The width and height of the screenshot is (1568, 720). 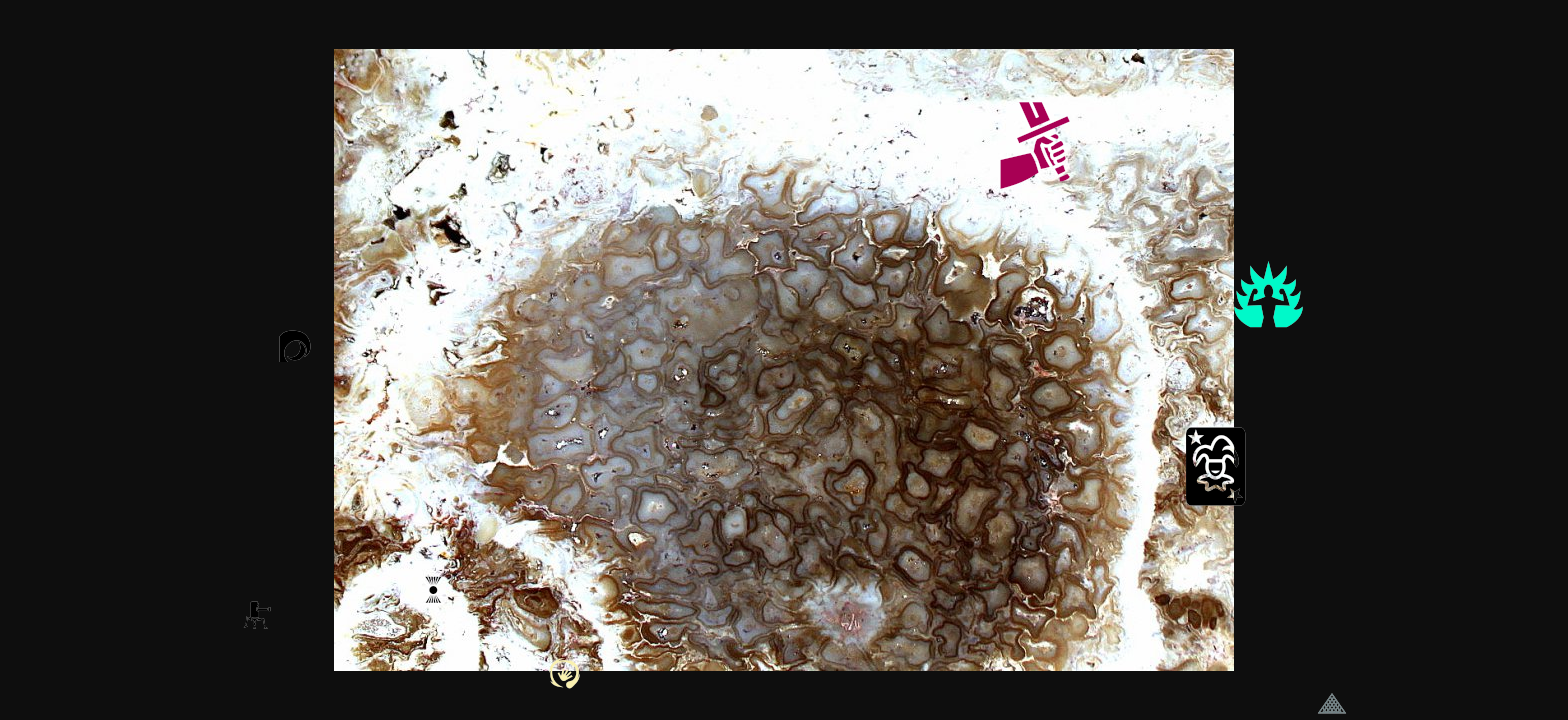 I want to click on activate a magic ability or spell, so click(x=564, y=673).